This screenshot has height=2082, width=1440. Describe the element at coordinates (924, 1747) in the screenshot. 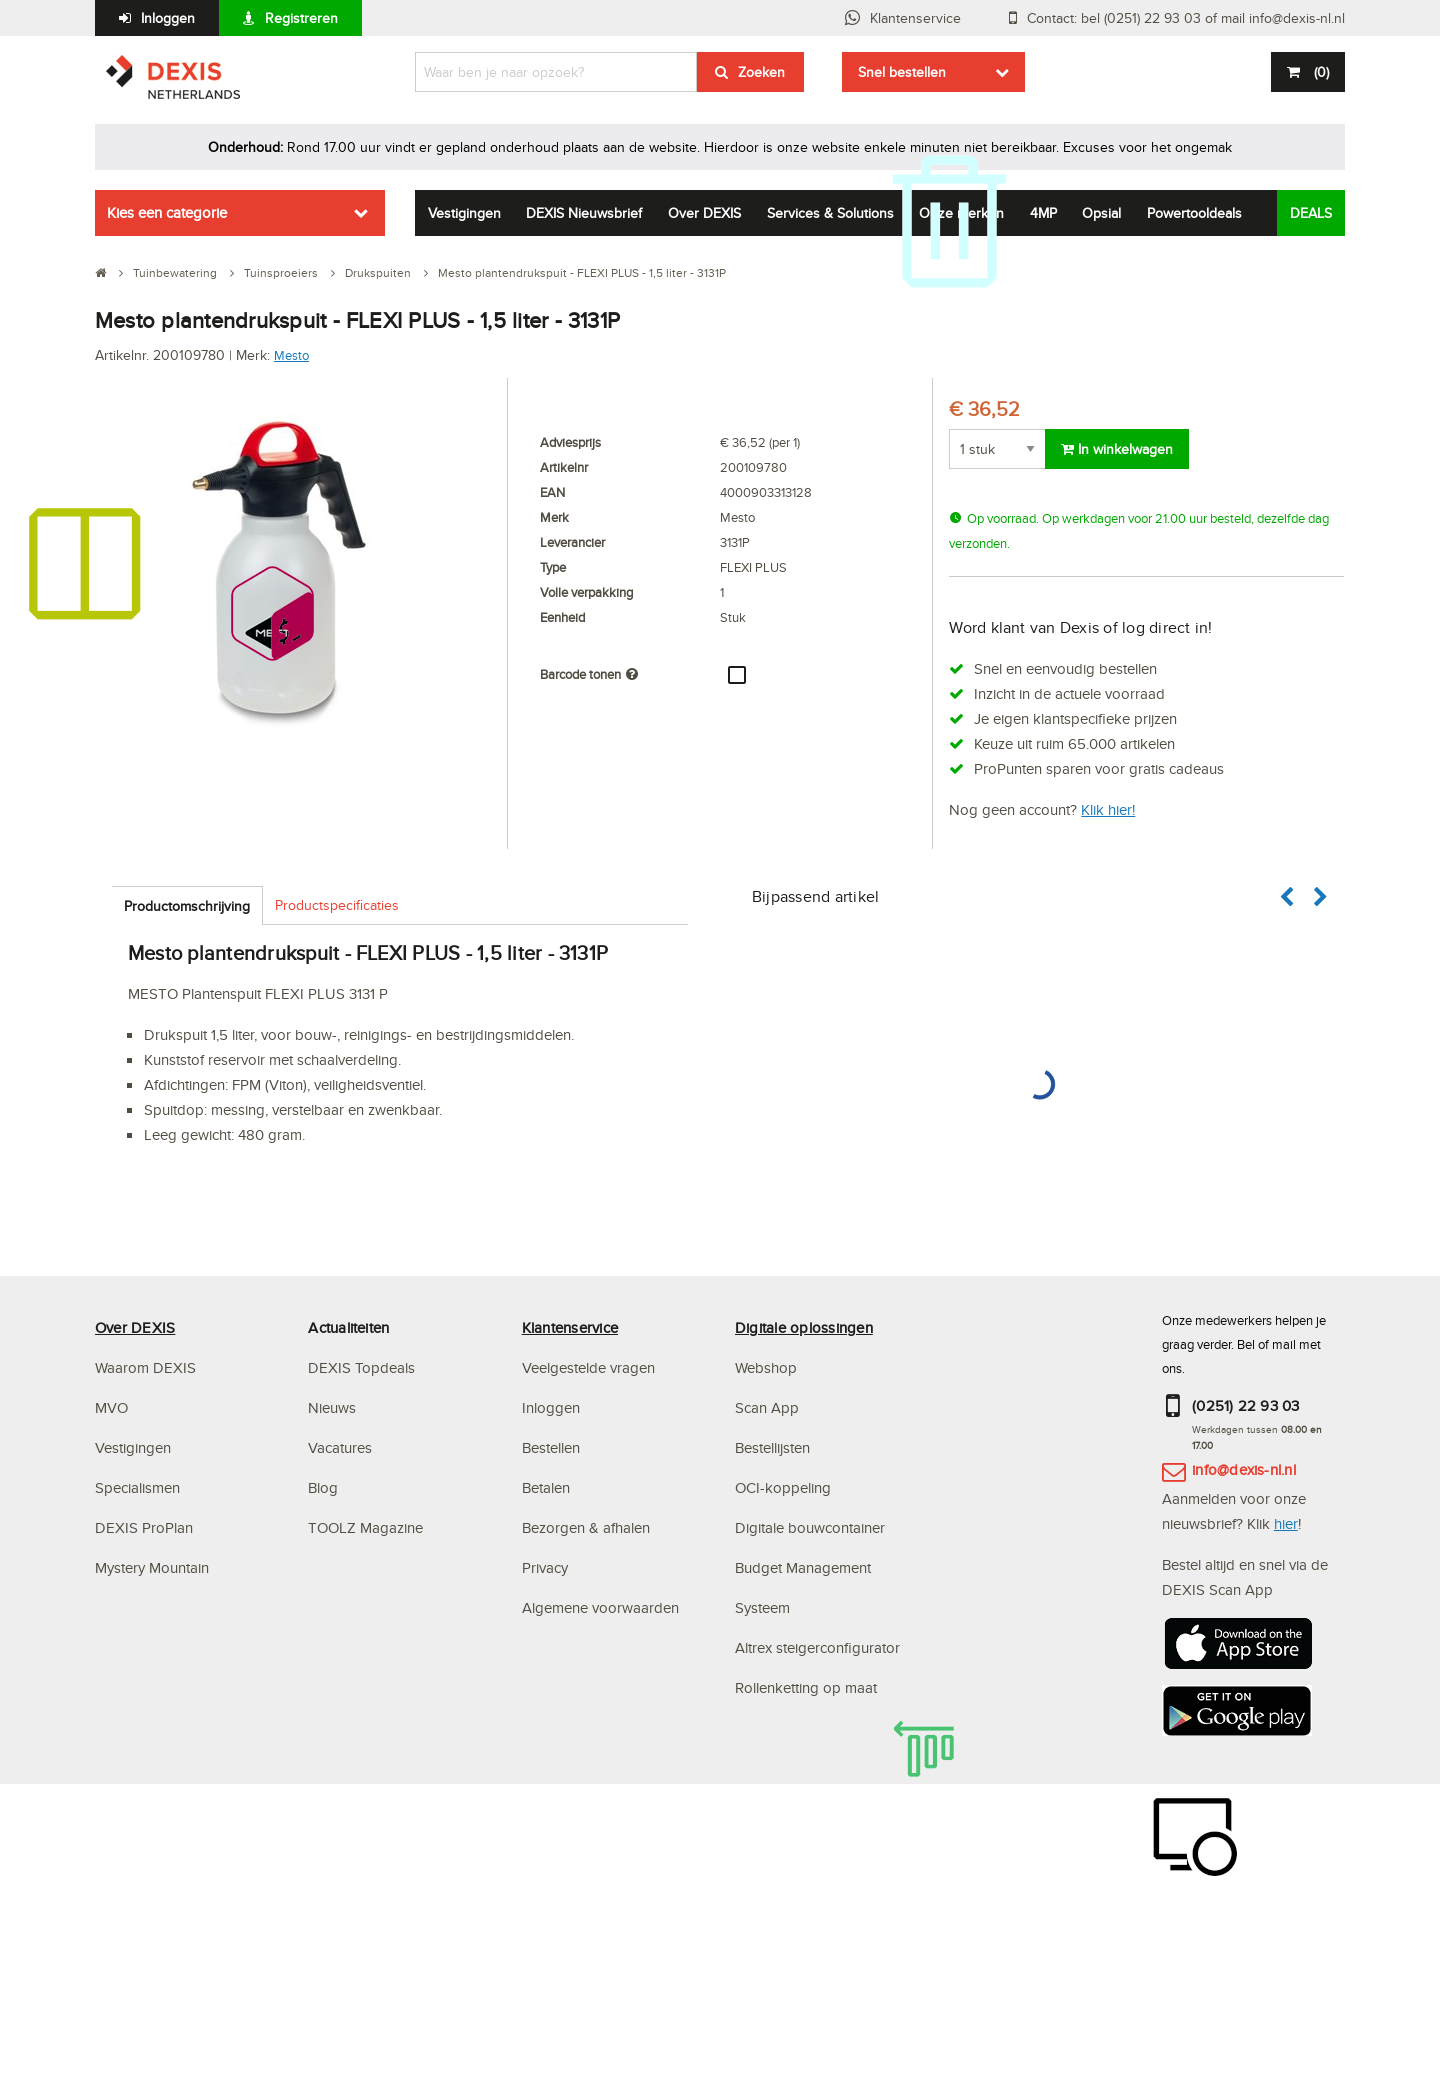

I see `view graph data from right to left` at that location.